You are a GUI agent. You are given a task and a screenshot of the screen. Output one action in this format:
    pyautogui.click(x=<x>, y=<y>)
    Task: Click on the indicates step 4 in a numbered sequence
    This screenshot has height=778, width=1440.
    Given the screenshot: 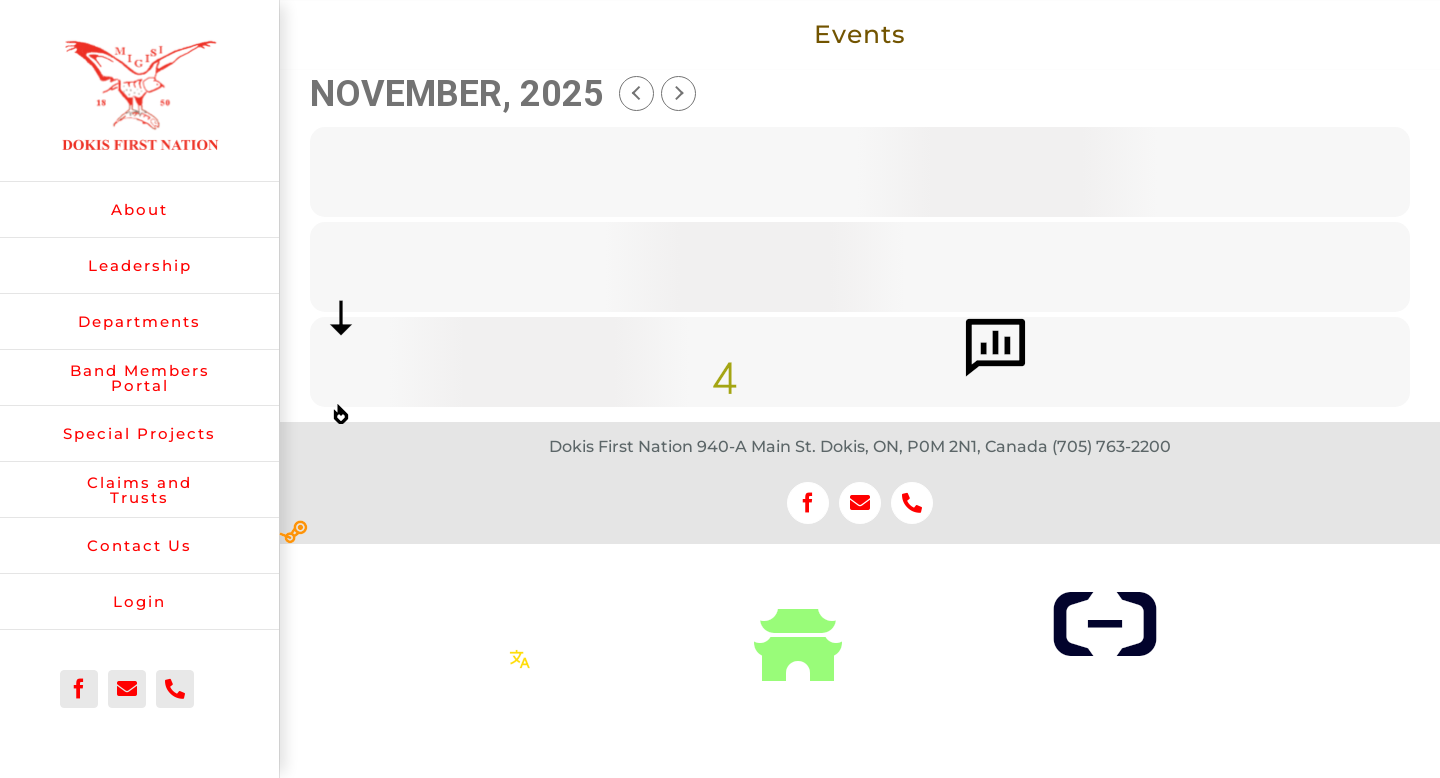 What is the action you would take?
    pyautogui.click(x=725, y=378)
    